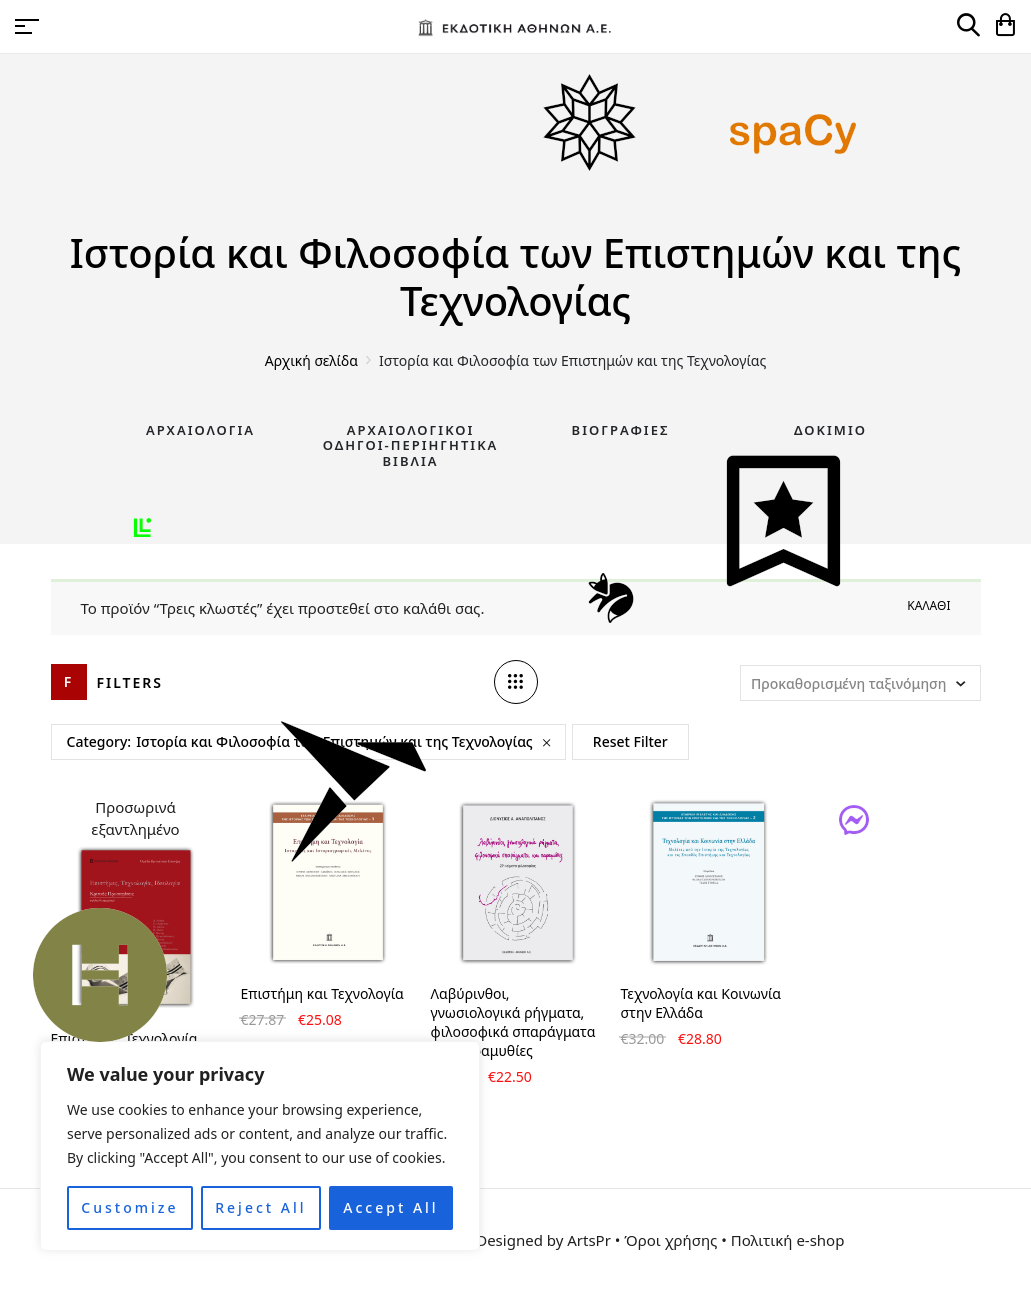 Image resolution: width=1031 pixels, height=1291 pixels. I want to click on bookmark this item as a favorite, so click(783, 518).